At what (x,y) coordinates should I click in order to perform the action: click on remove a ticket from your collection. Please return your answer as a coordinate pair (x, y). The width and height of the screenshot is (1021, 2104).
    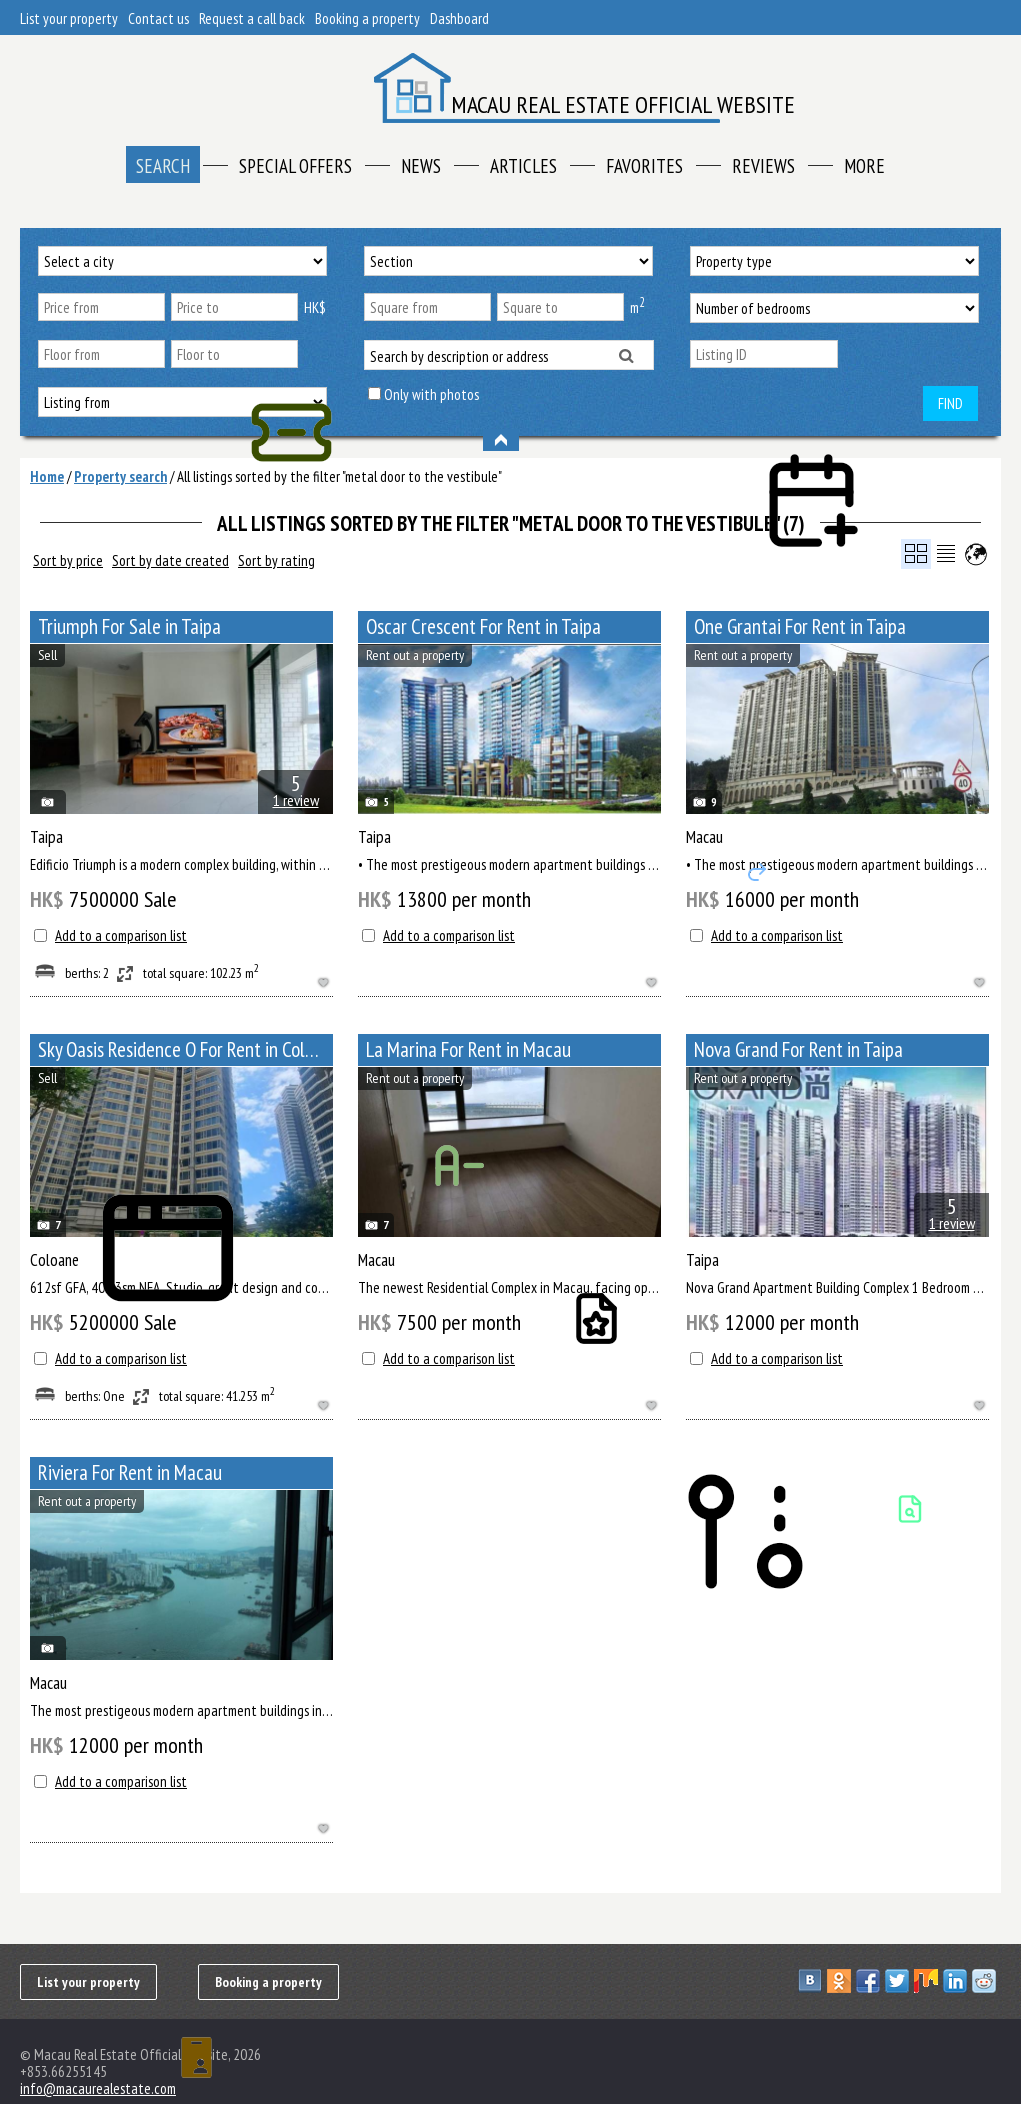
    Looking at the image, I should click on (291, 432).